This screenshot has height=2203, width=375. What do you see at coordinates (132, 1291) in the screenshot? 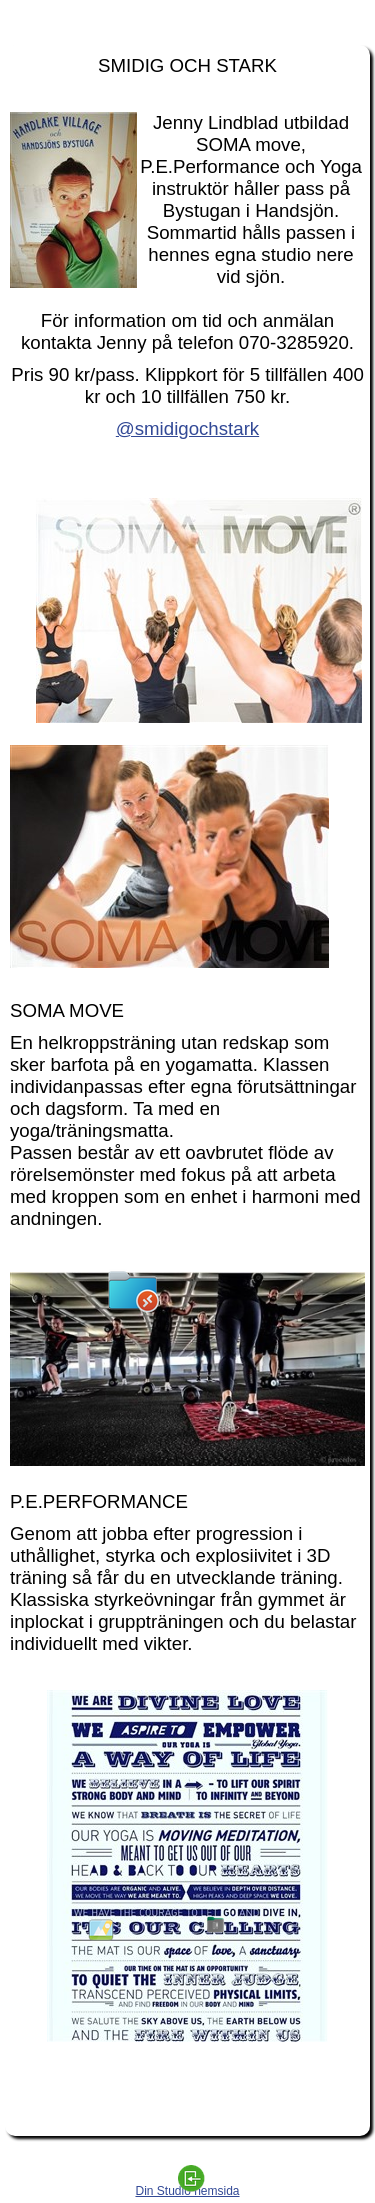
I see `open folder containing microsoft remote desktop files` at bounding box center [132, 1291].